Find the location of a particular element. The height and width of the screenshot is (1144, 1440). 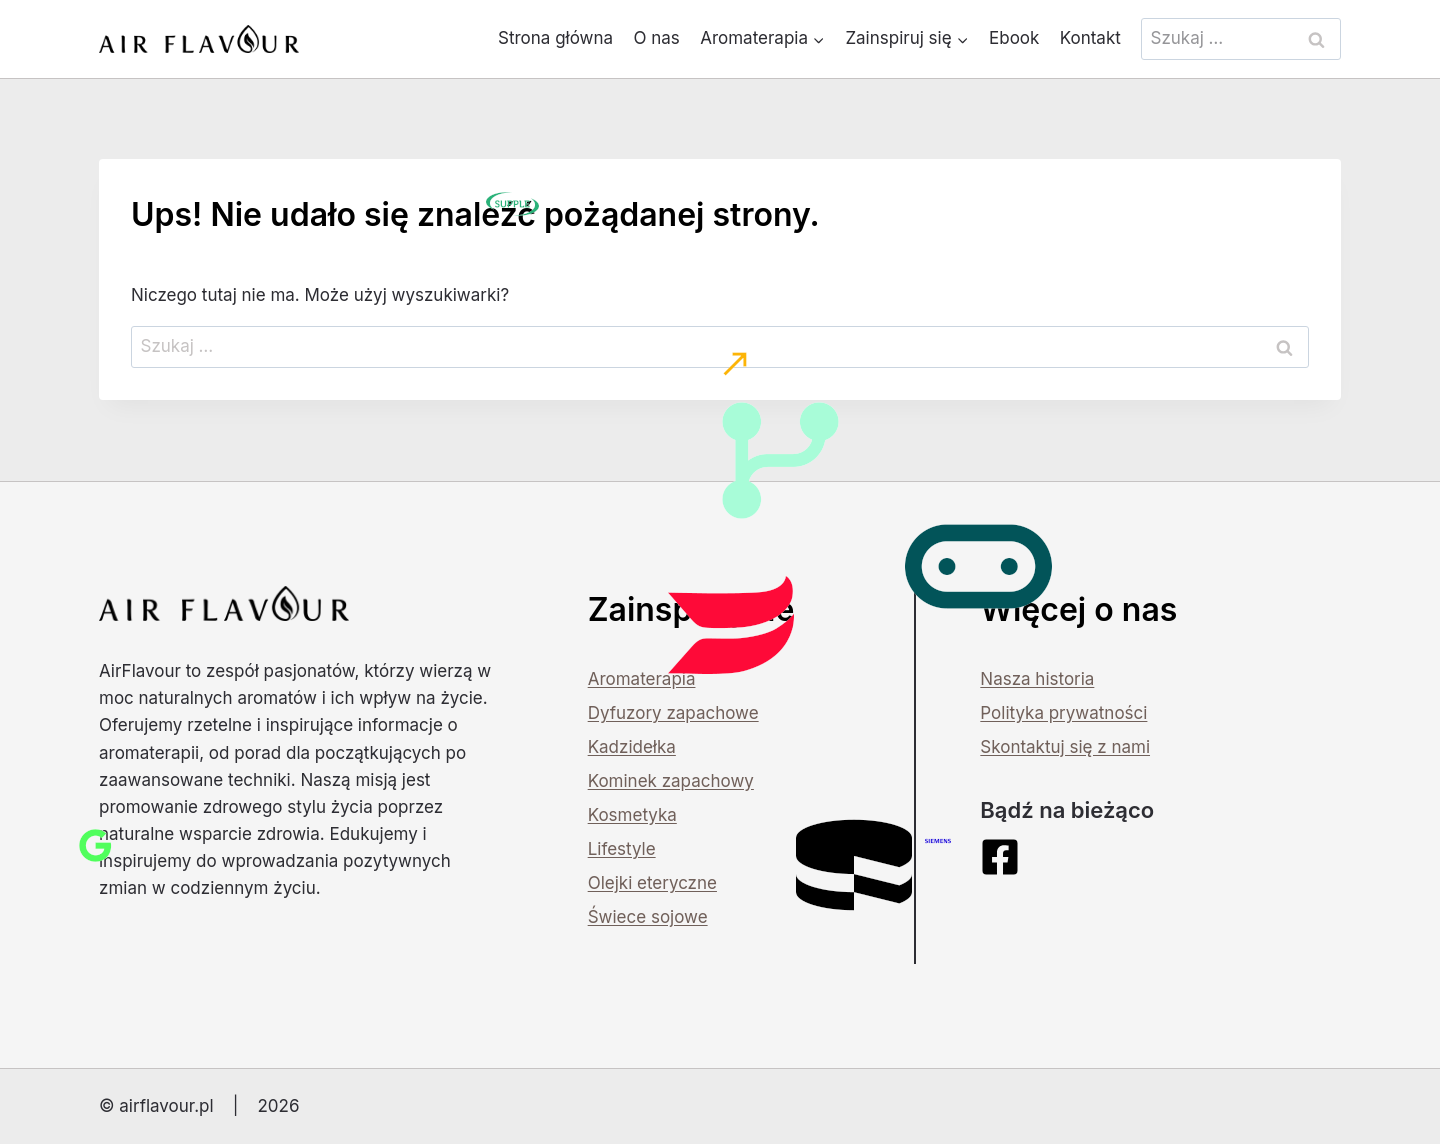

Siemens company logo is located at coordinates (938, 841).